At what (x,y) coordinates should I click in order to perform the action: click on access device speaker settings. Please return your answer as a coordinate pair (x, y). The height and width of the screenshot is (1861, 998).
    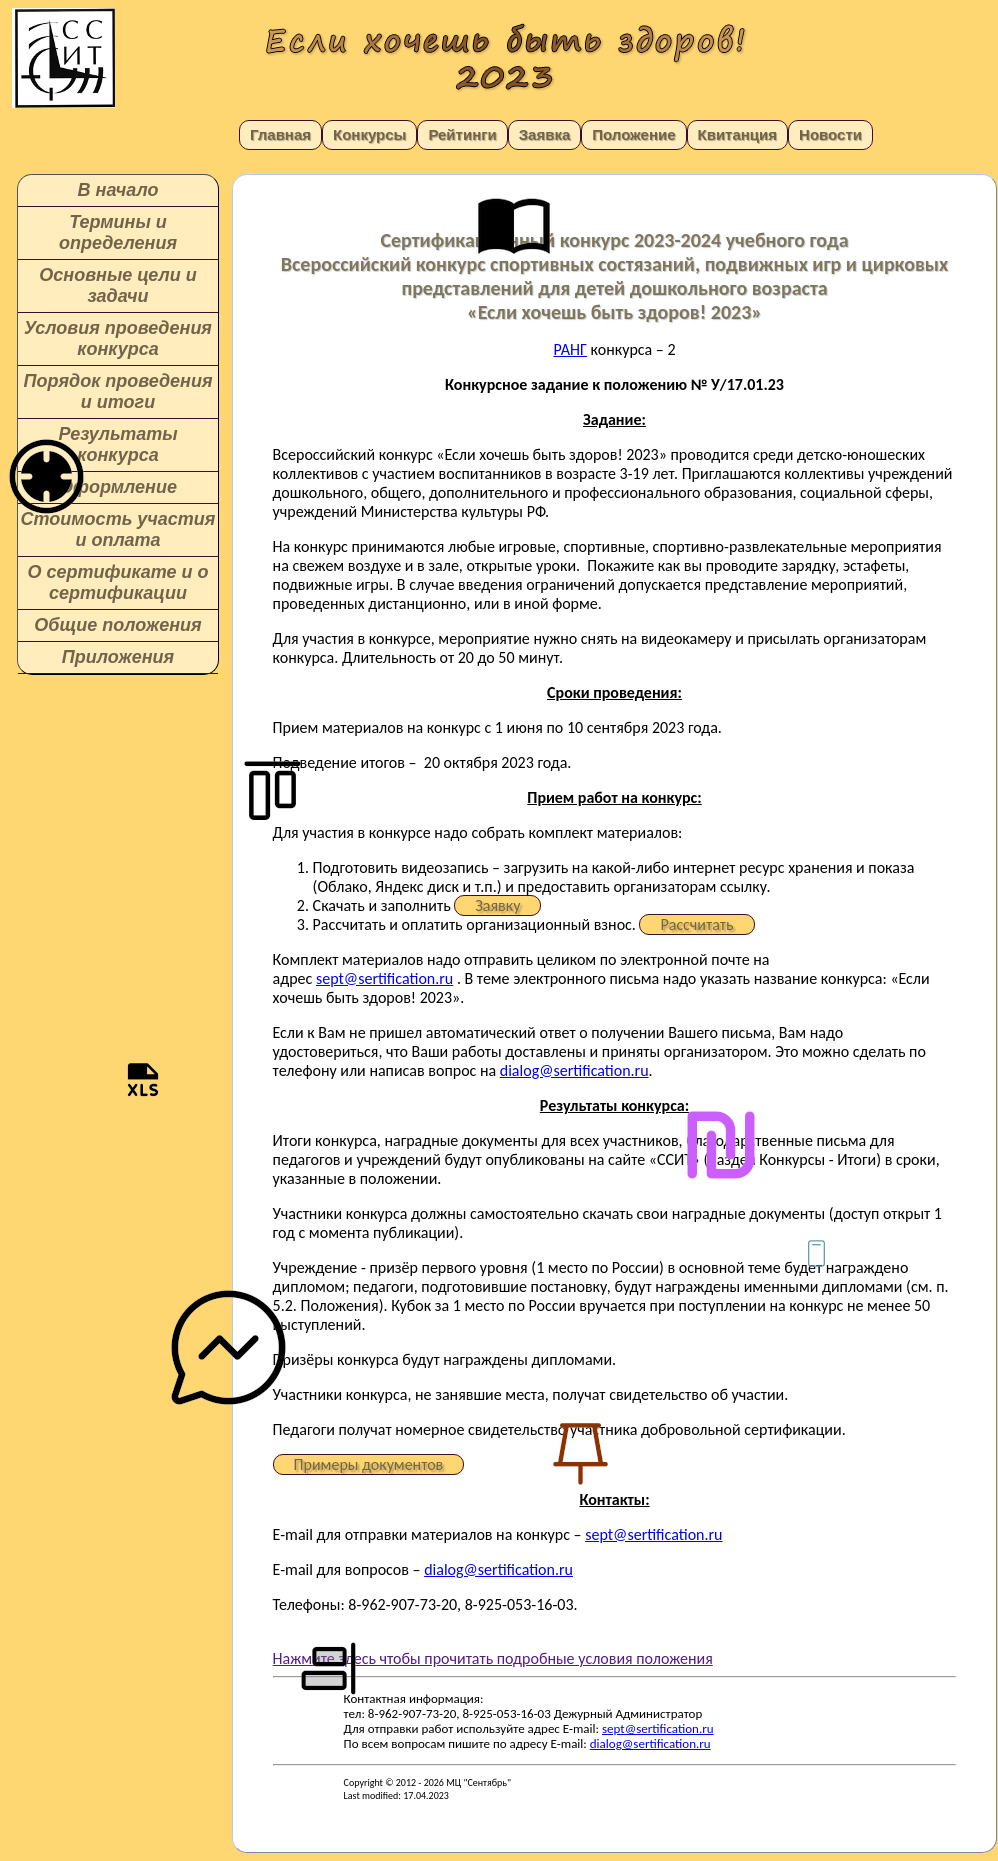
    Looking at the image, I should click on (816, 1253).